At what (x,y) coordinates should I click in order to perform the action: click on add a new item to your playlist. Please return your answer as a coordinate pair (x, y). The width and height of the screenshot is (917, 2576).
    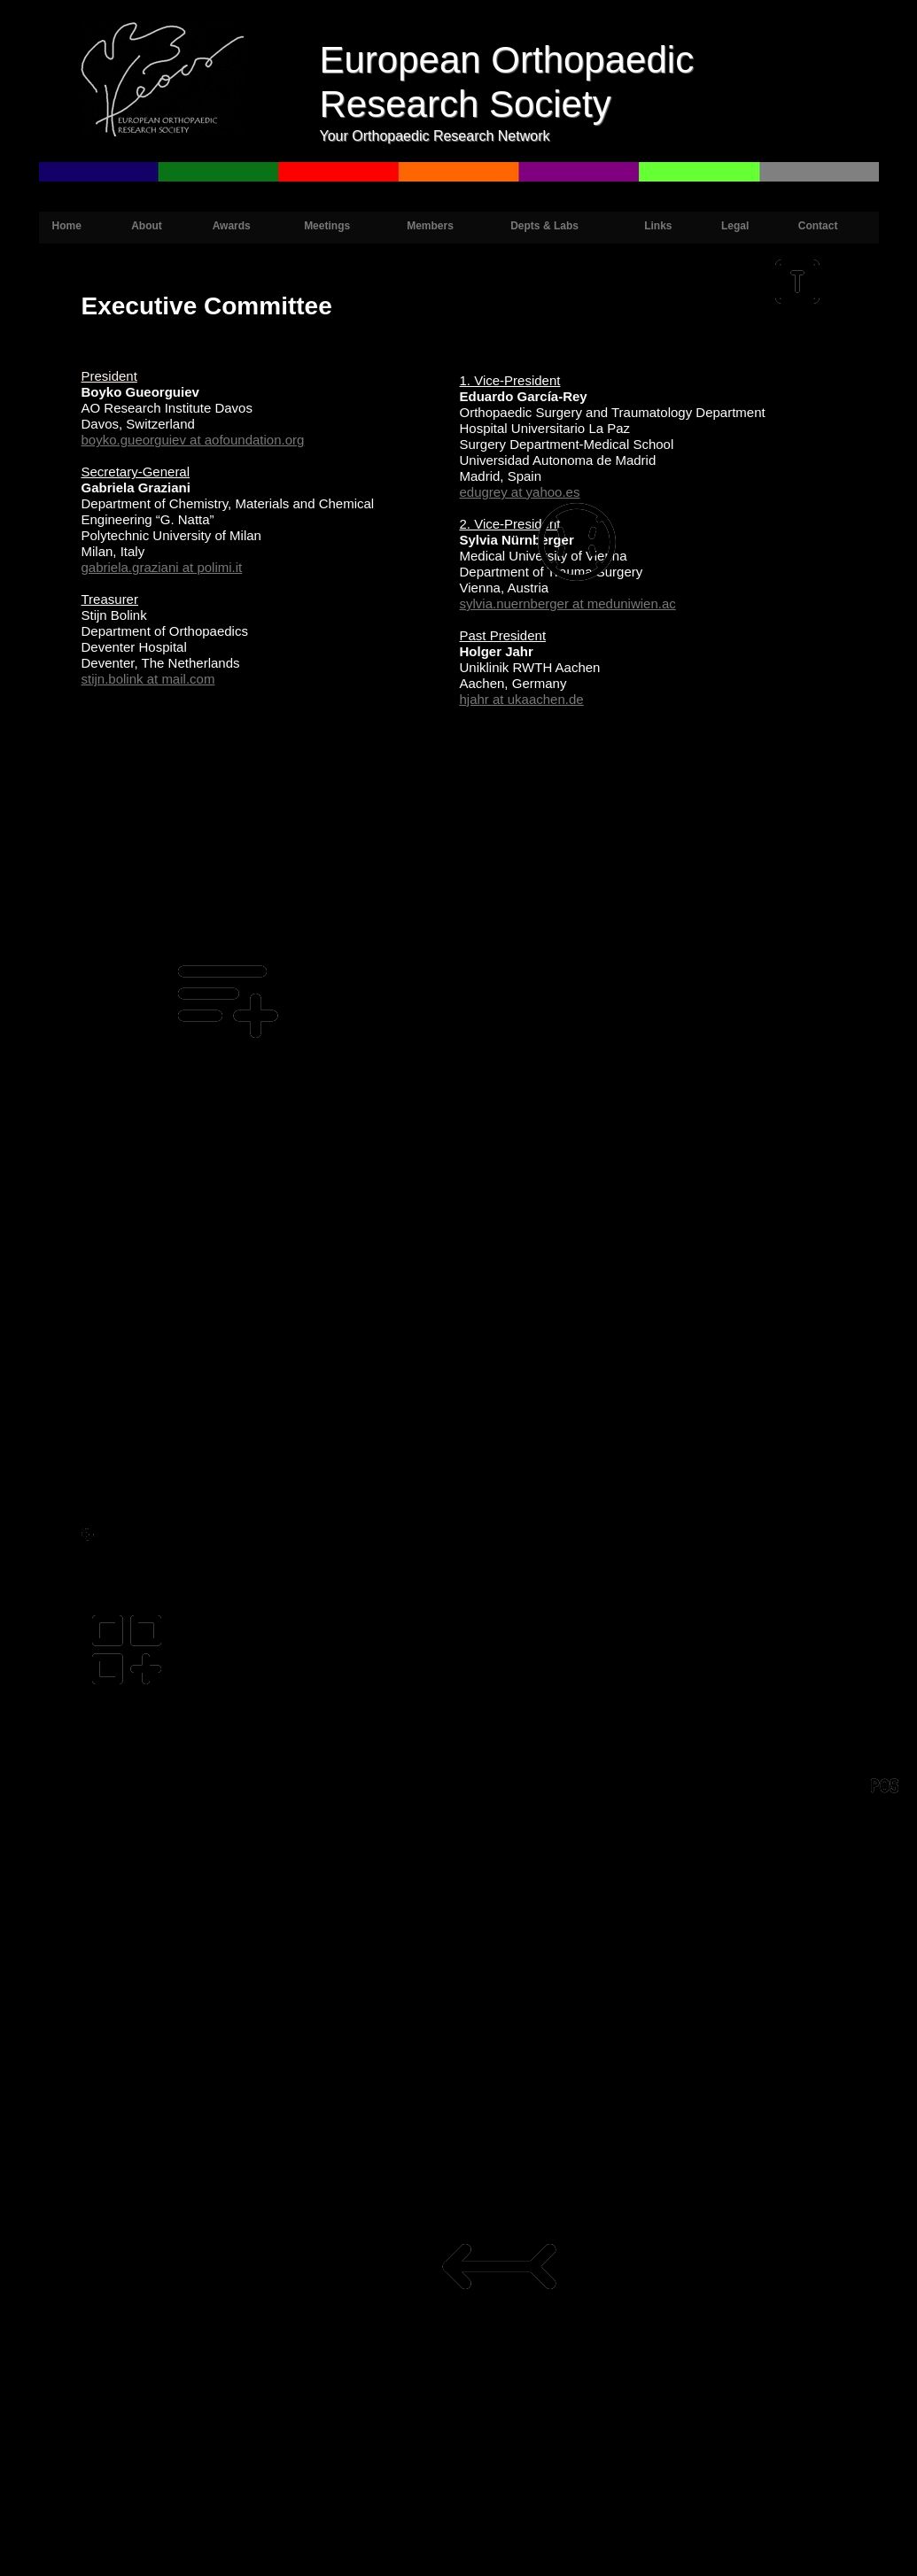
    Looking at the image, I should click on (222, 994).